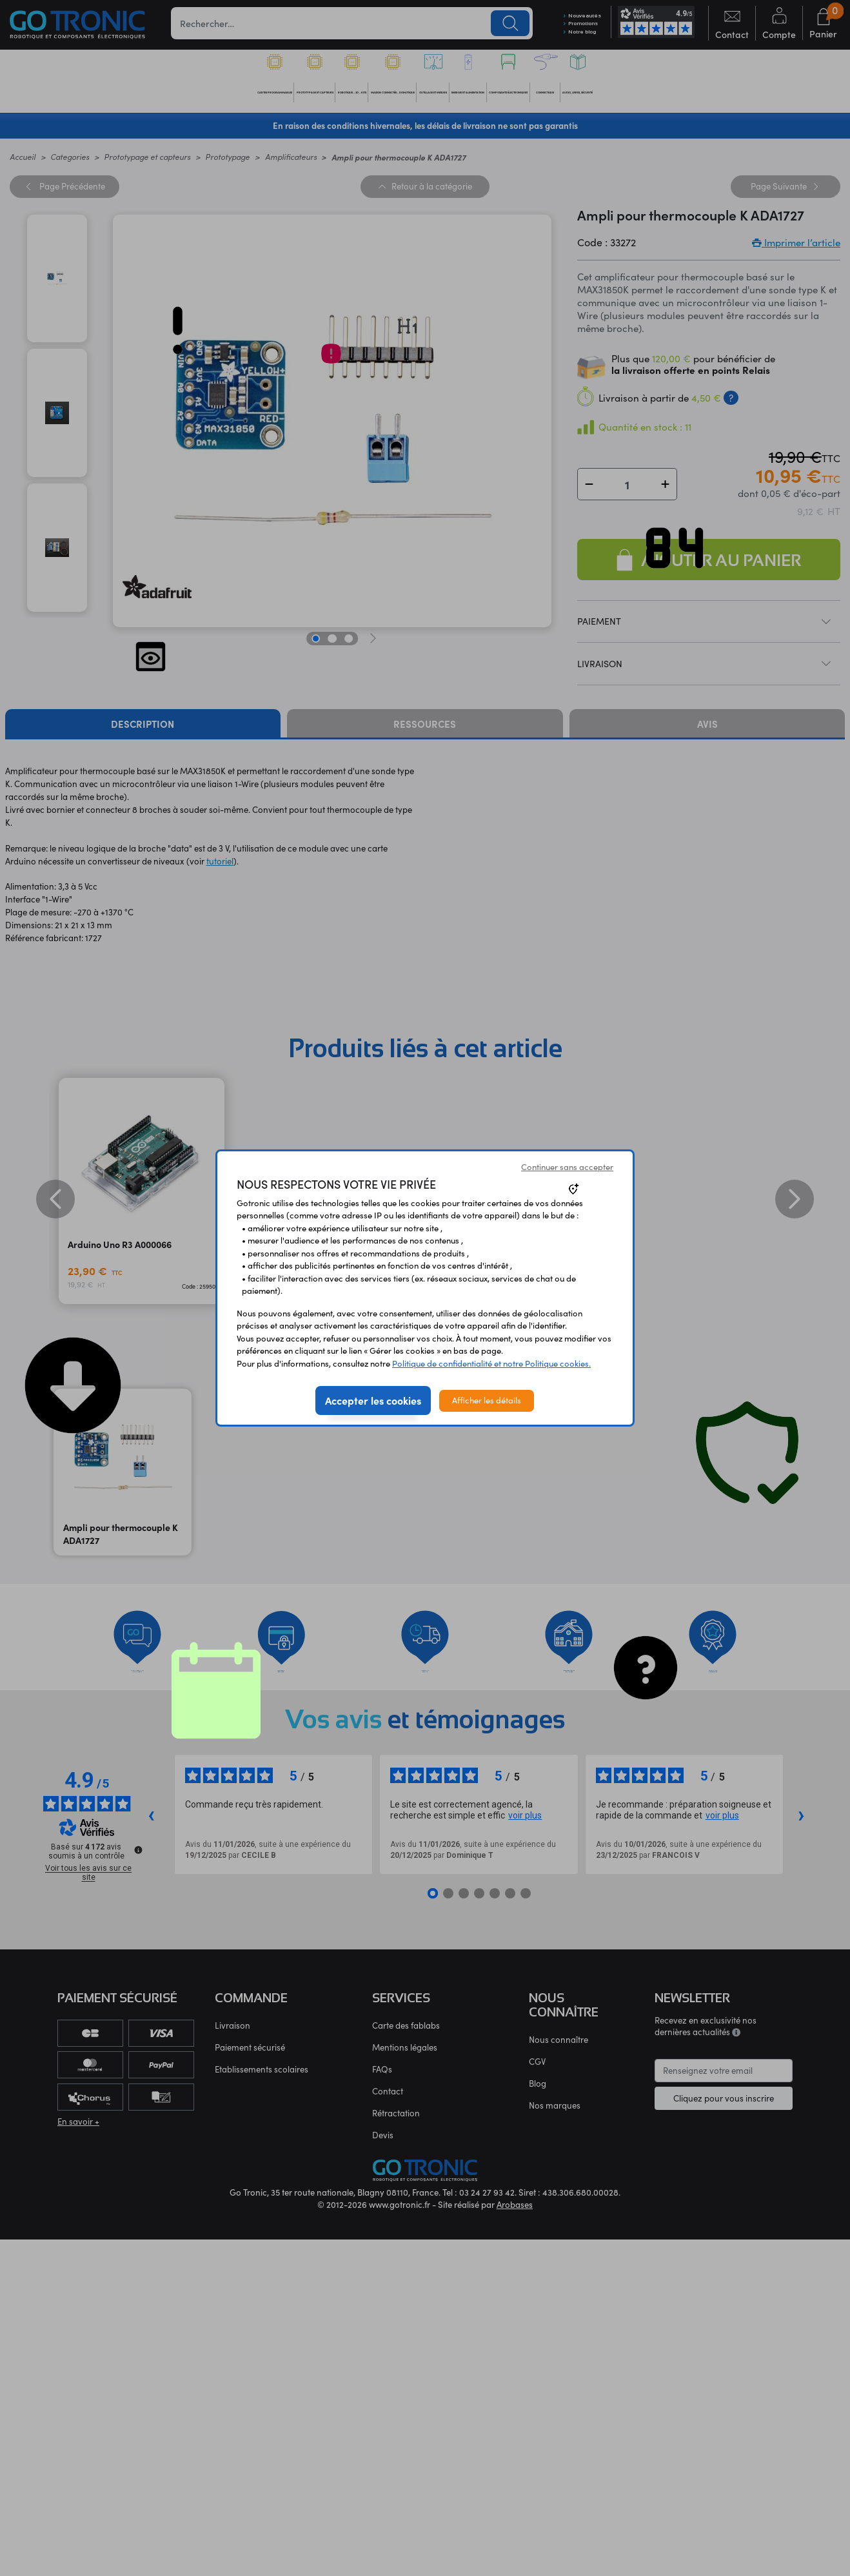 This screenshot has height=2576, width=850. Describe the element at coordinates (150, 656) in the screenshot. I see `preview content before opening or saving` at that location.